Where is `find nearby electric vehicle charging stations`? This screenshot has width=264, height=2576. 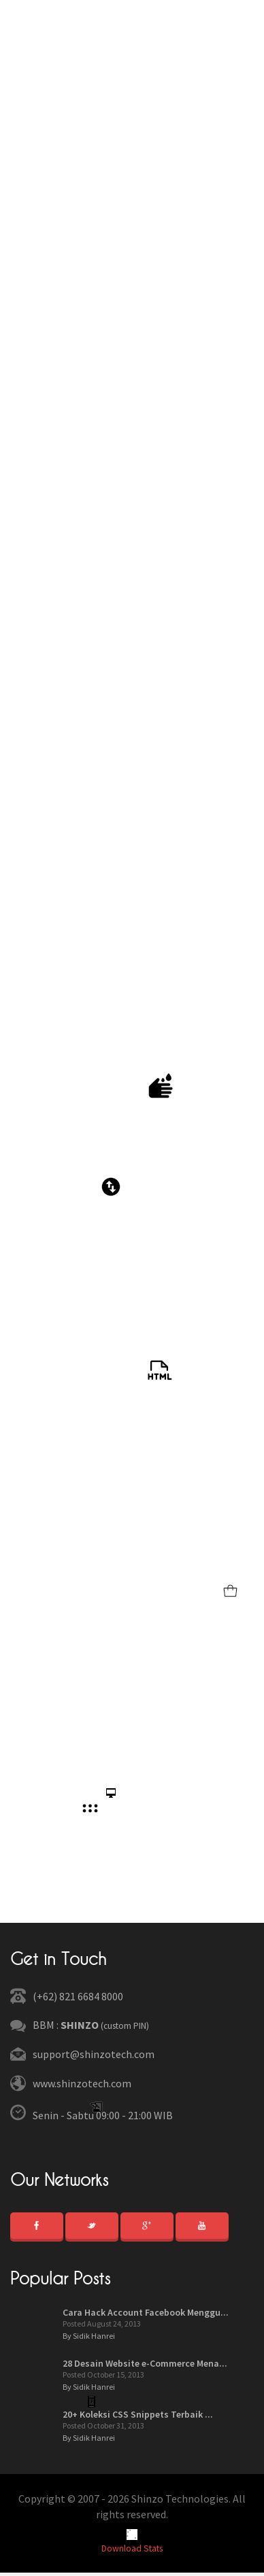 find nearby electric vehicle charging stations is located at coordinates (91, 2401).